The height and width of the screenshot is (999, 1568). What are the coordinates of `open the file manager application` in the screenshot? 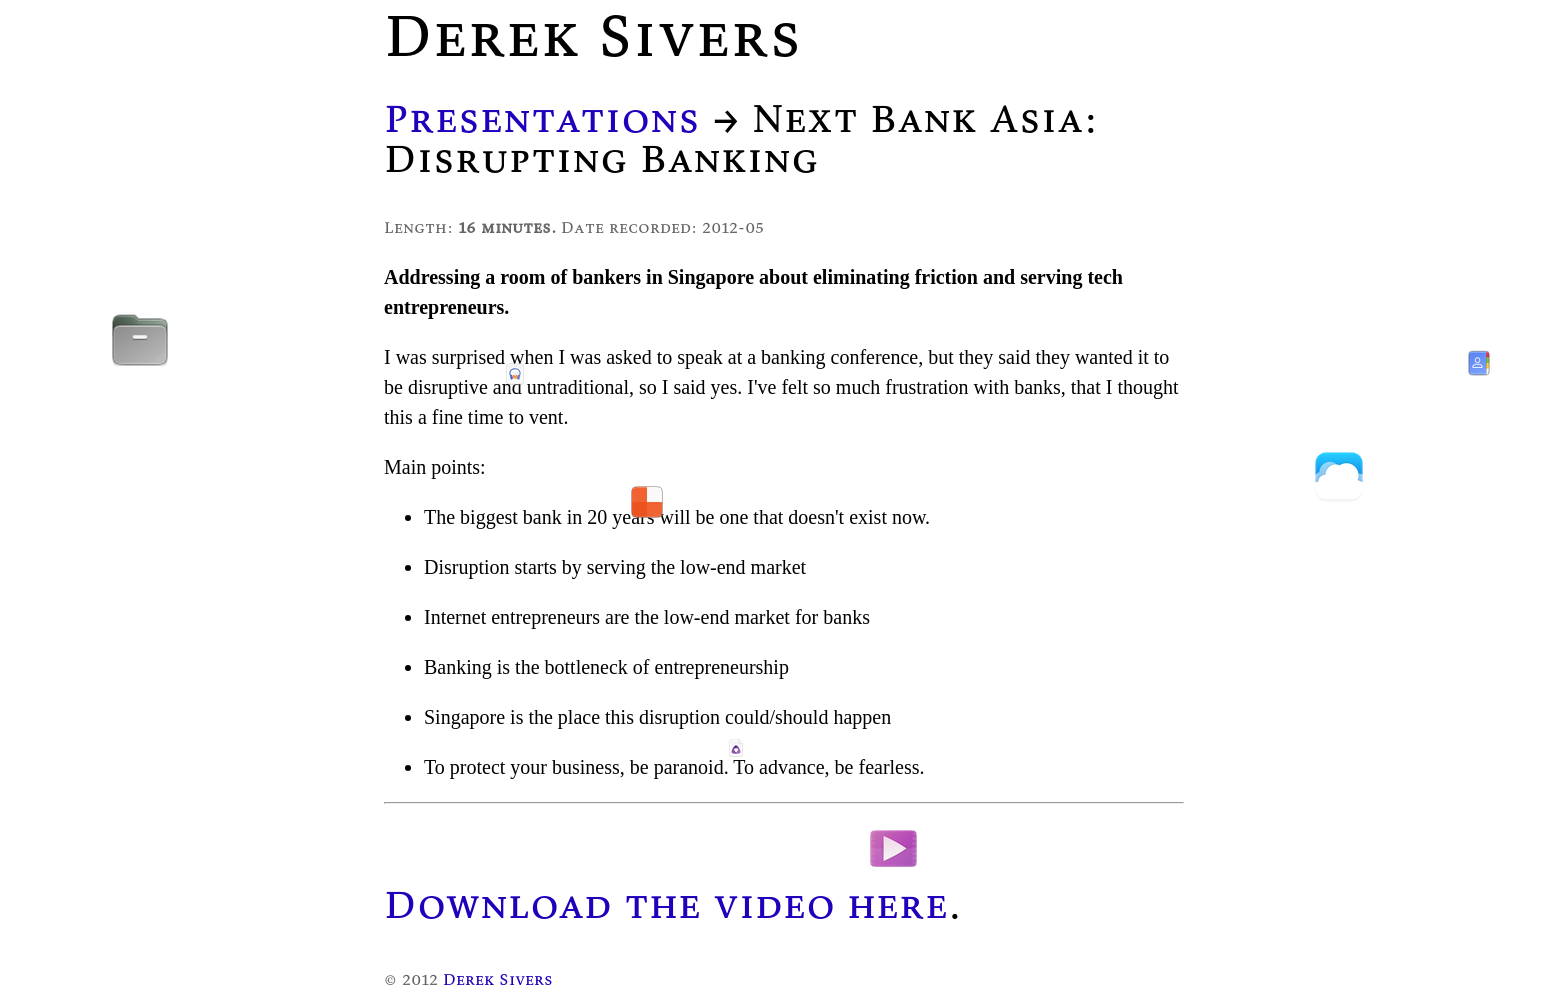 It's located at (140, 340).